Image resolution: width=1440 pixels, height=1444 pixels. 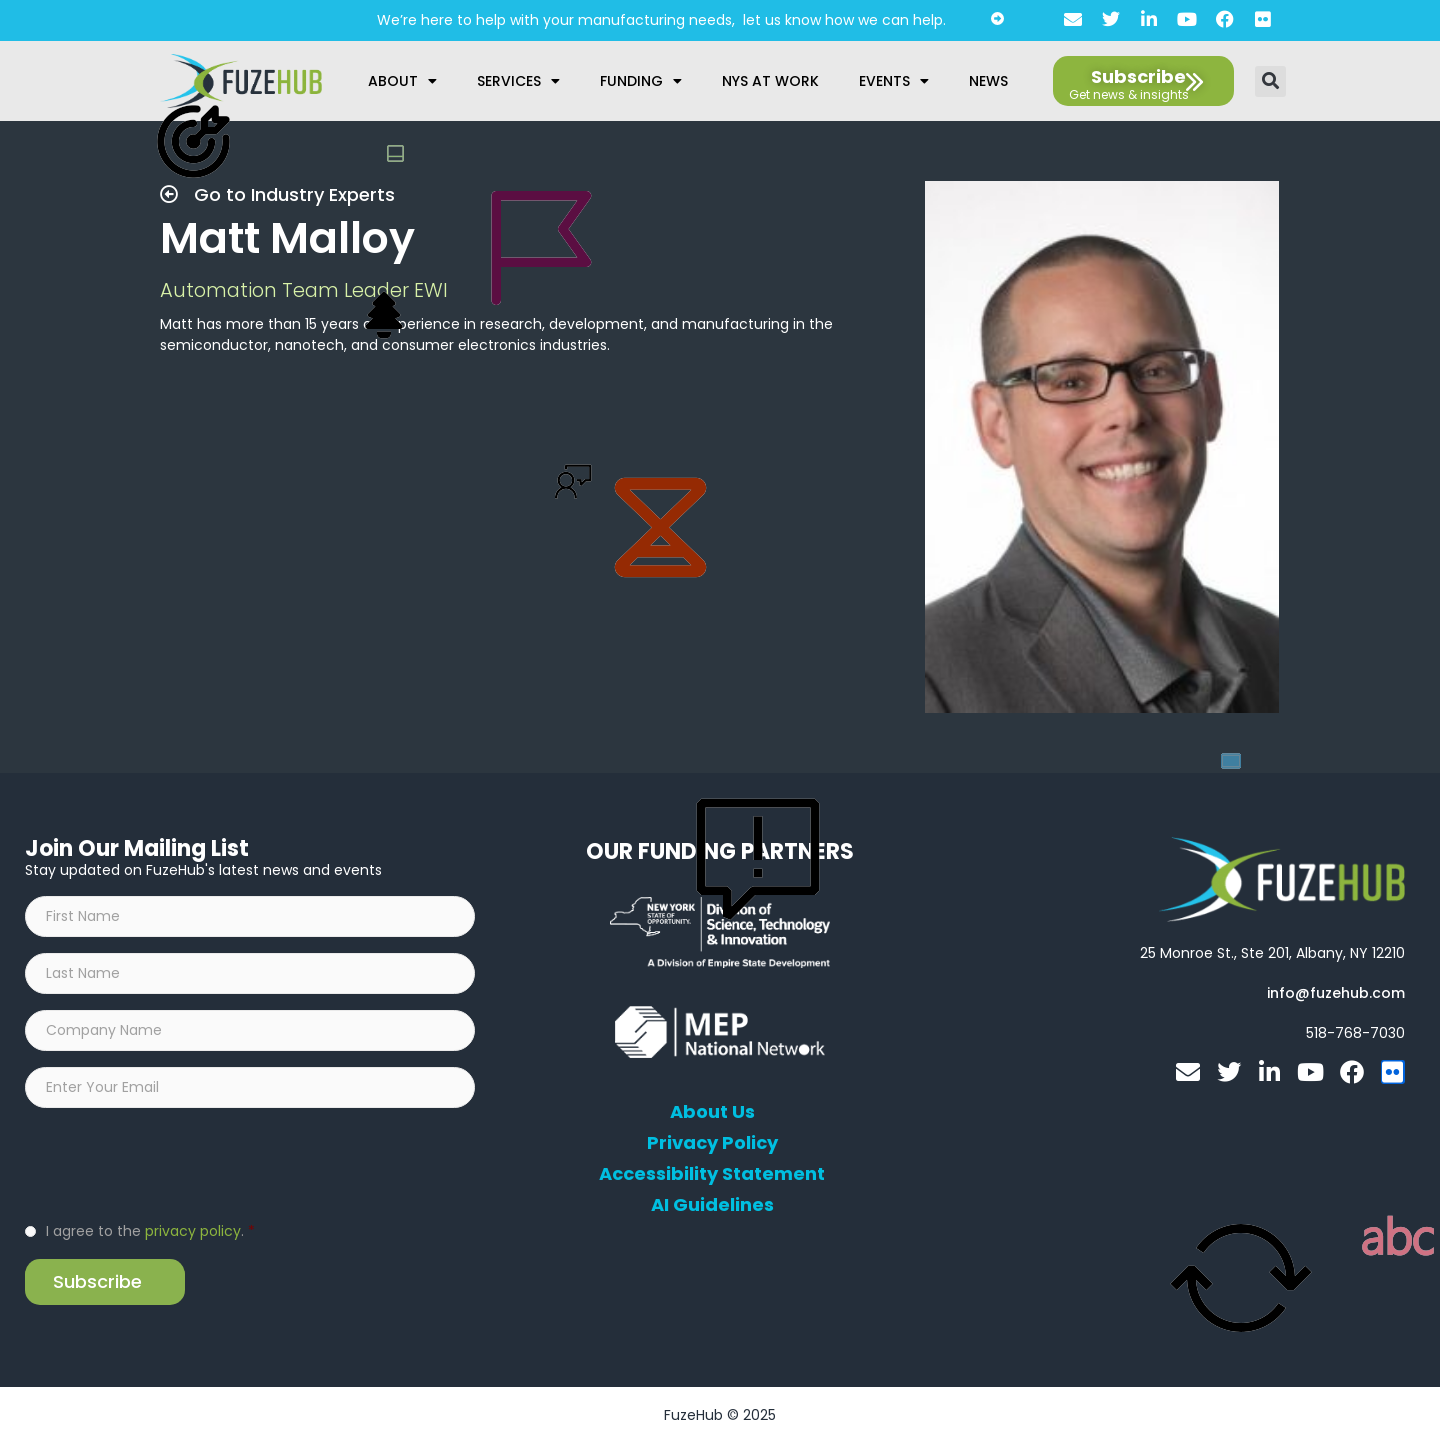 I want to click on indicates a text or string variable in code, so click(x=1398, y=1239).